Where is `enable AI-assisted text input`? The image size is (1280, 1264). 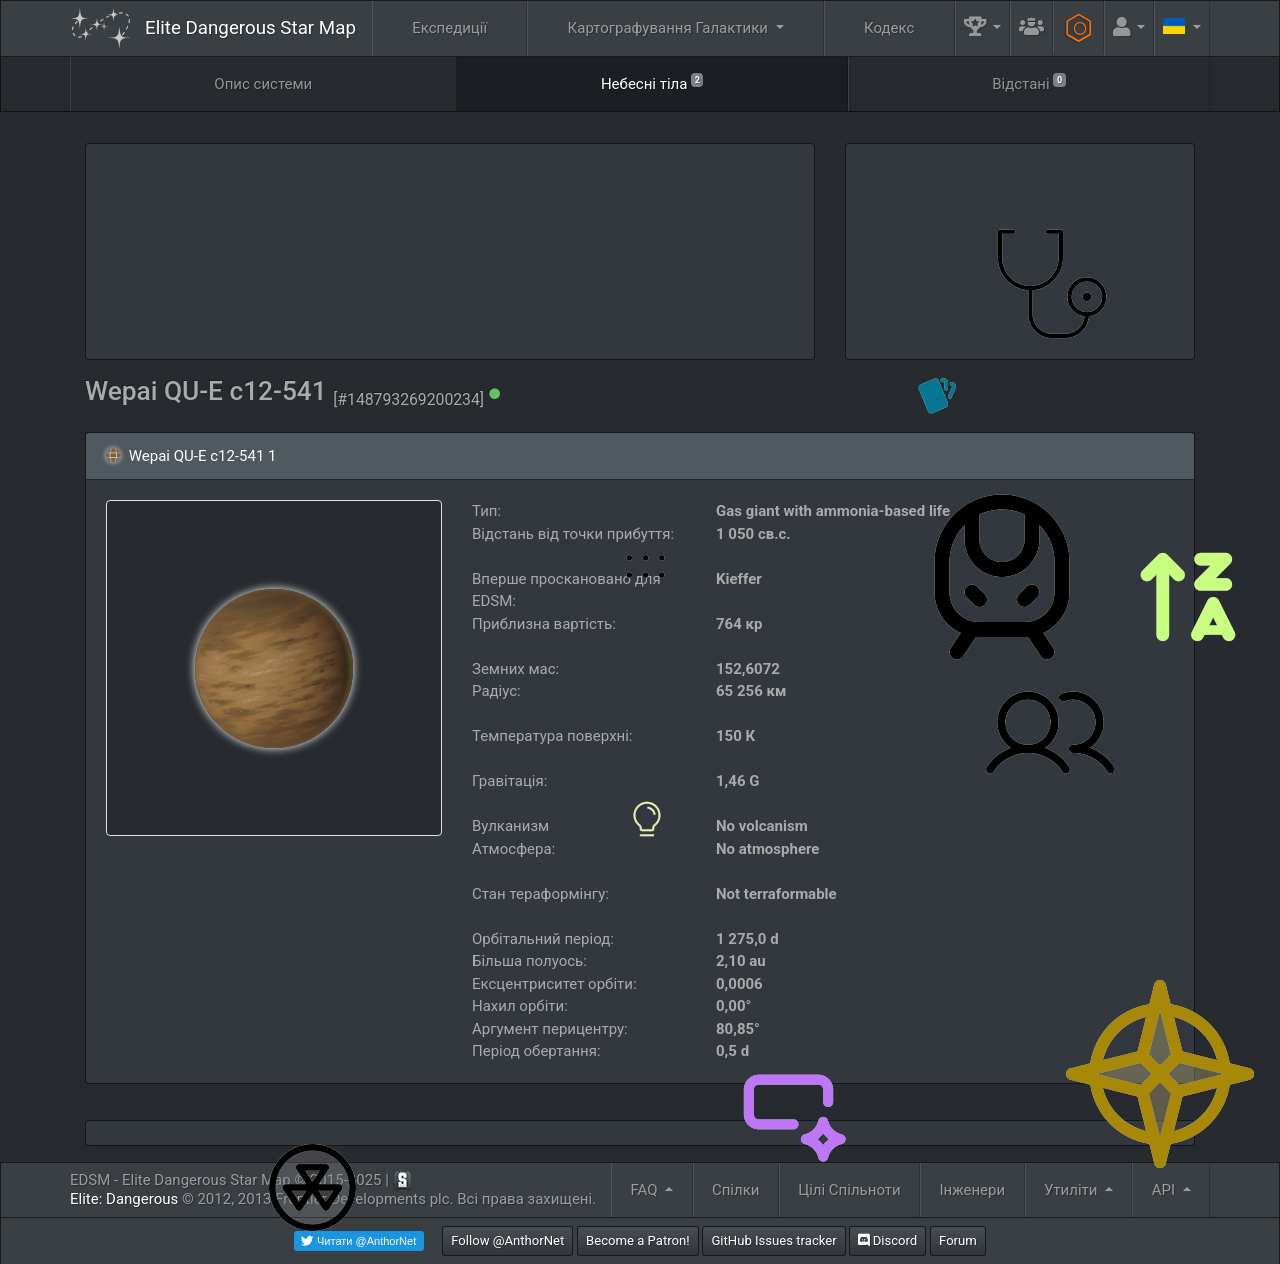 enable AI-assisted text input is located at coordinates (788, 1104).